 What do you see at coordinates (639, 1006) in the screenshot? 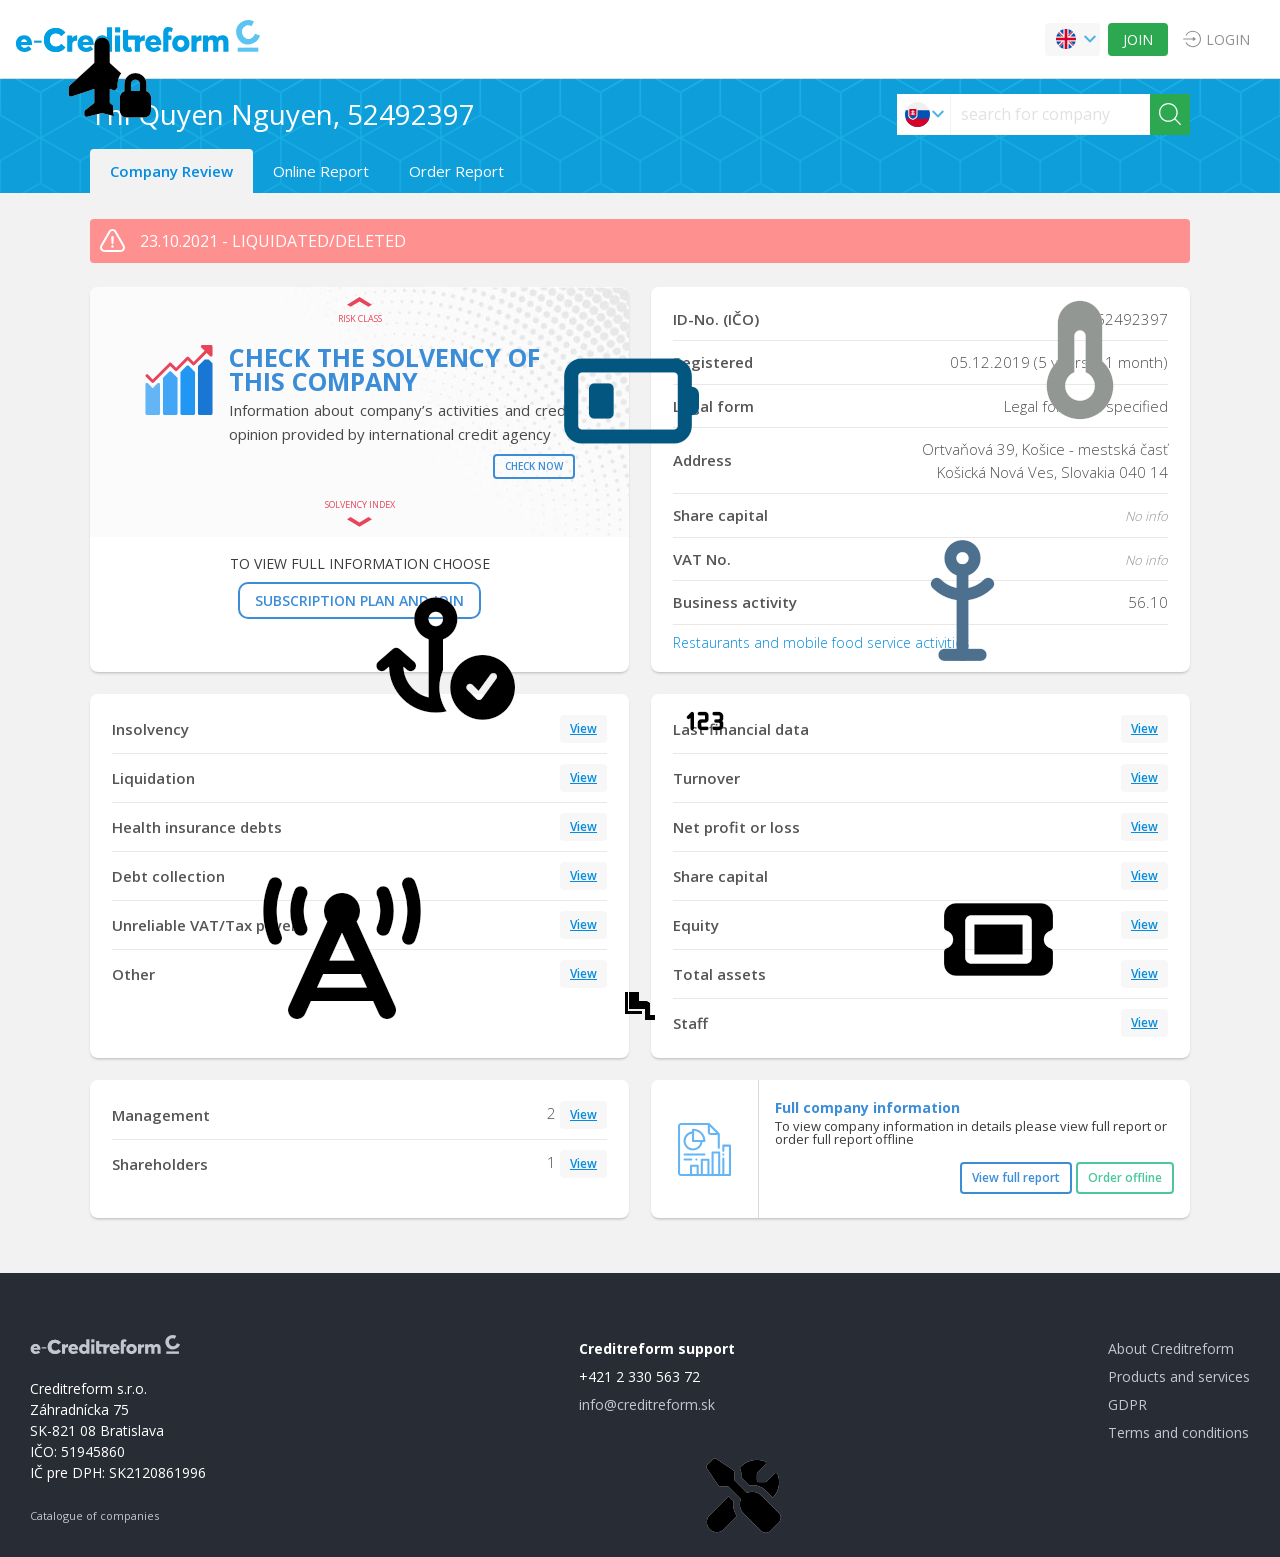
I see `standard legroom seat selection` at bounding box center [639, 1006].